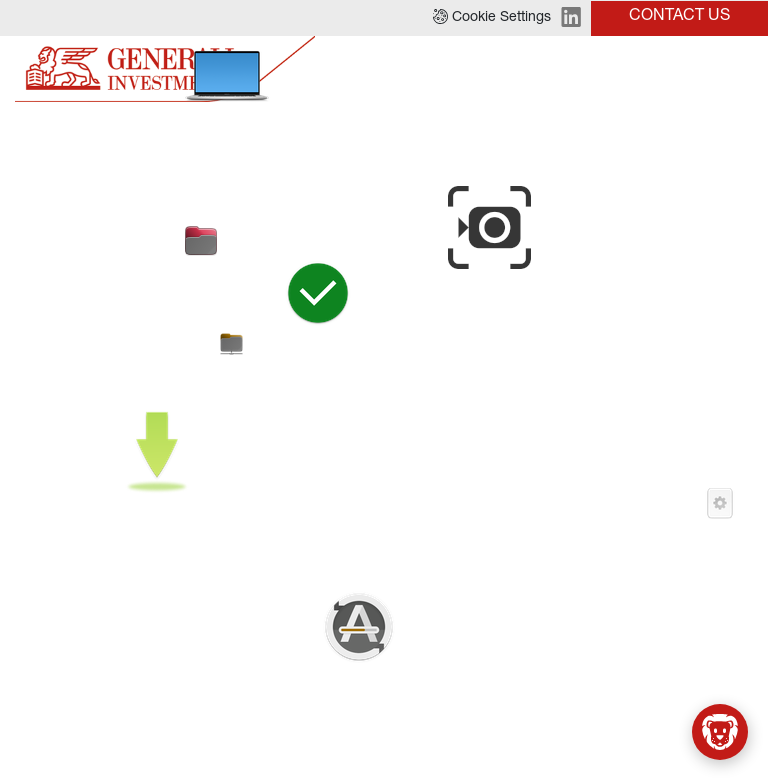  I want to click on start screen recording with Kooha, so click(489, 227).